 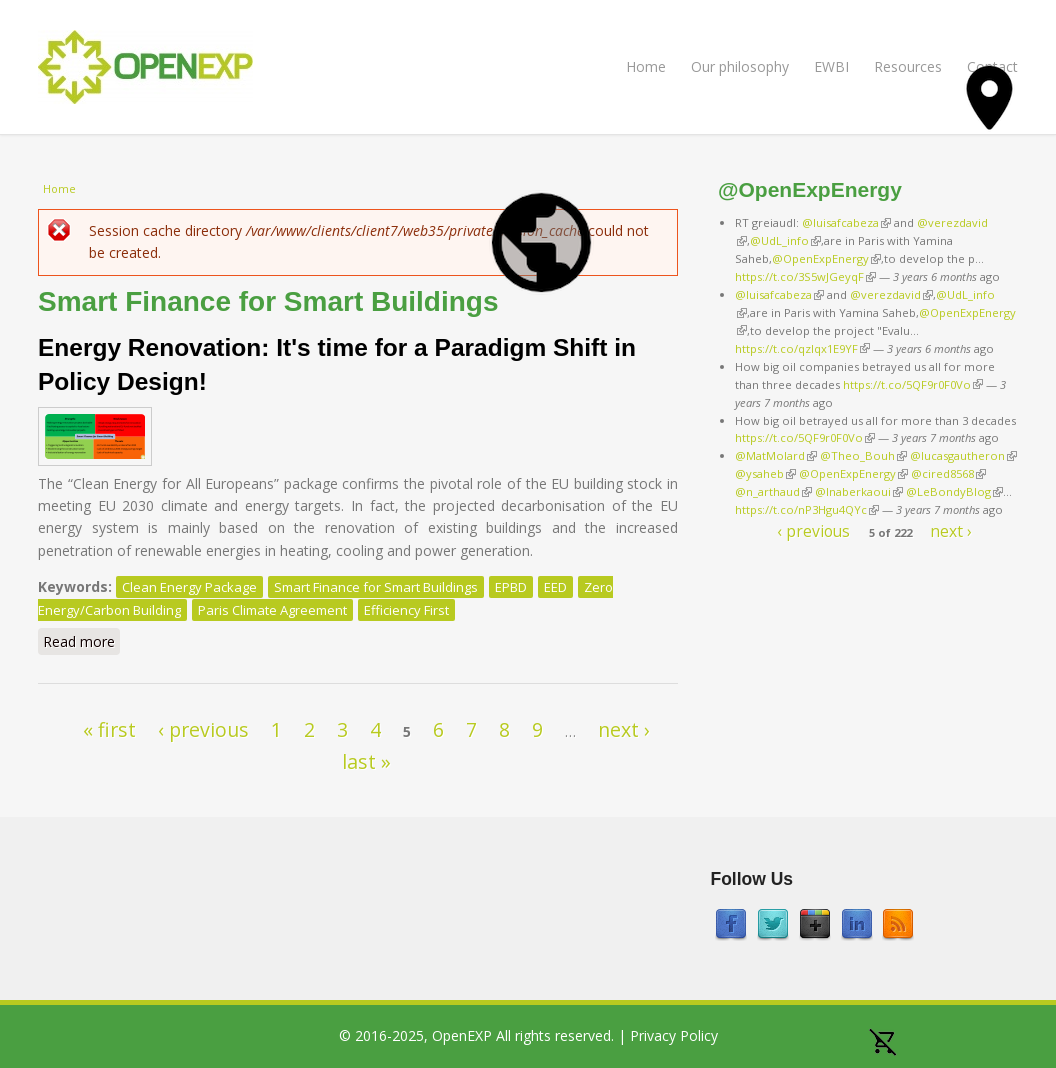 I want to click on remove item from shopping cart, so click(x=883, y=1041).